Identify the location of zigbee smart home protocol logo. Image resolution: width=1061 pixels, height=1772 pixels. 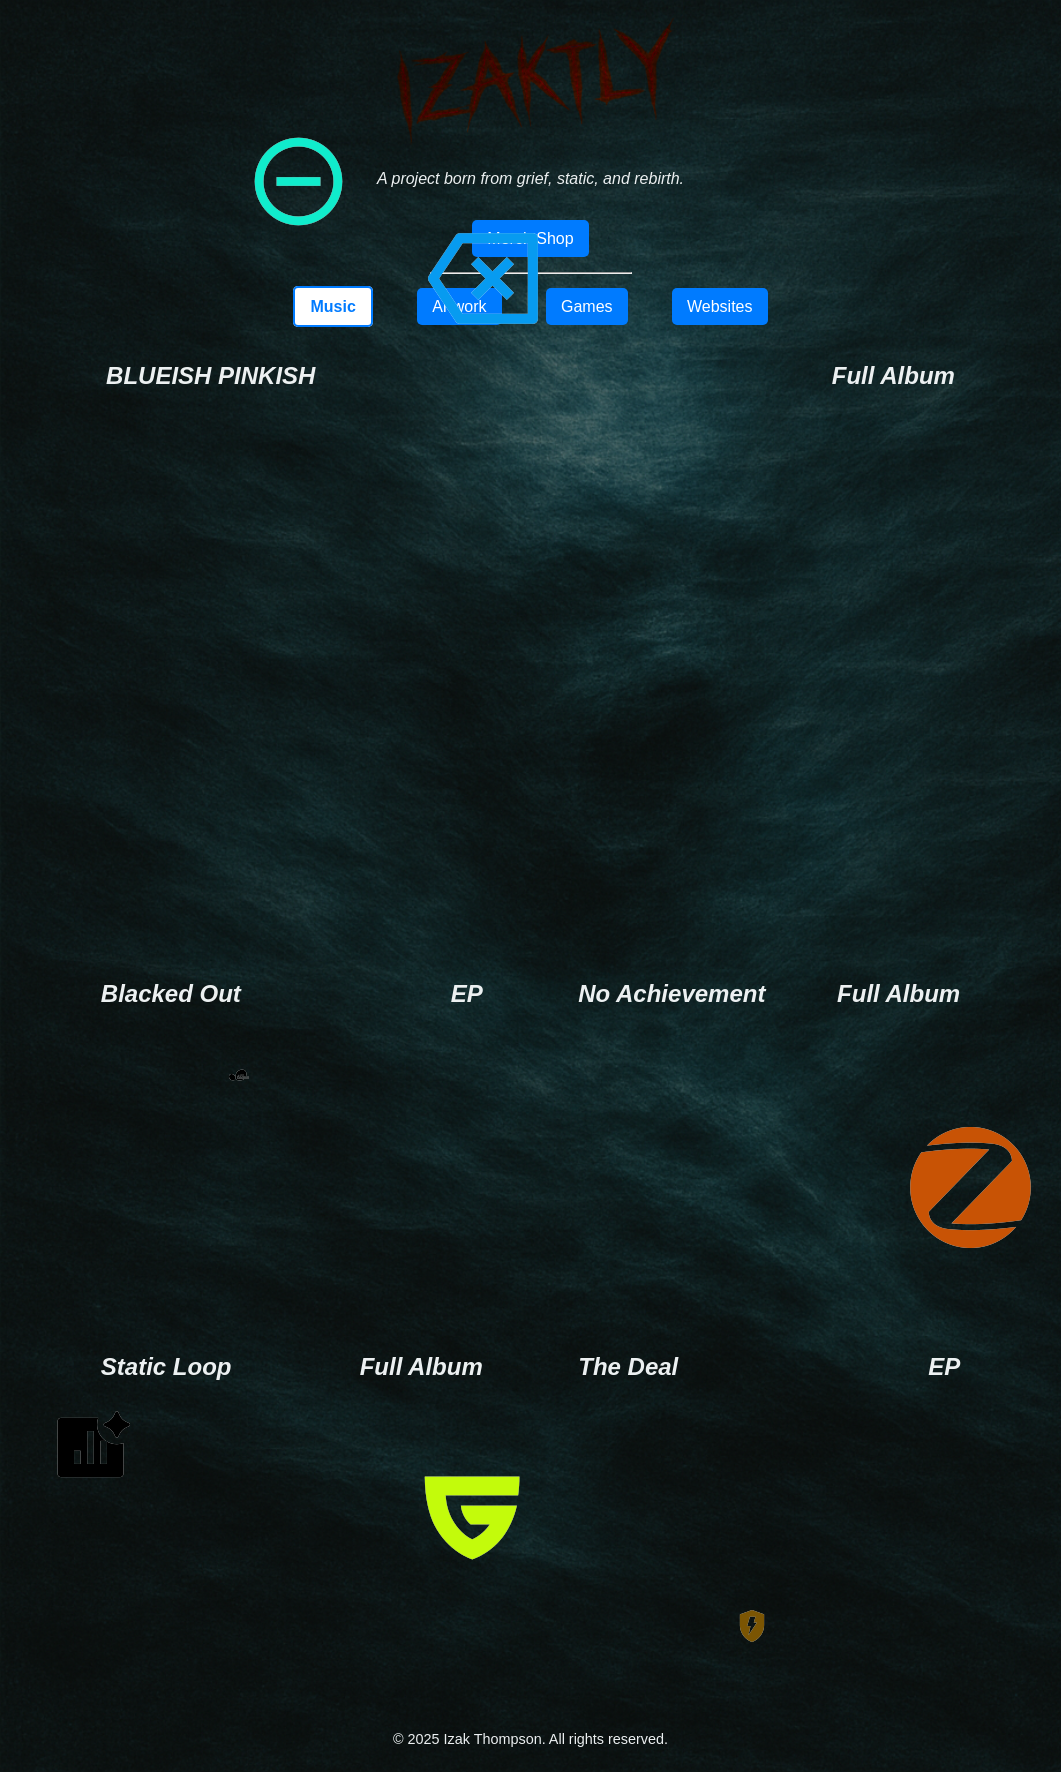
(970, 1187).